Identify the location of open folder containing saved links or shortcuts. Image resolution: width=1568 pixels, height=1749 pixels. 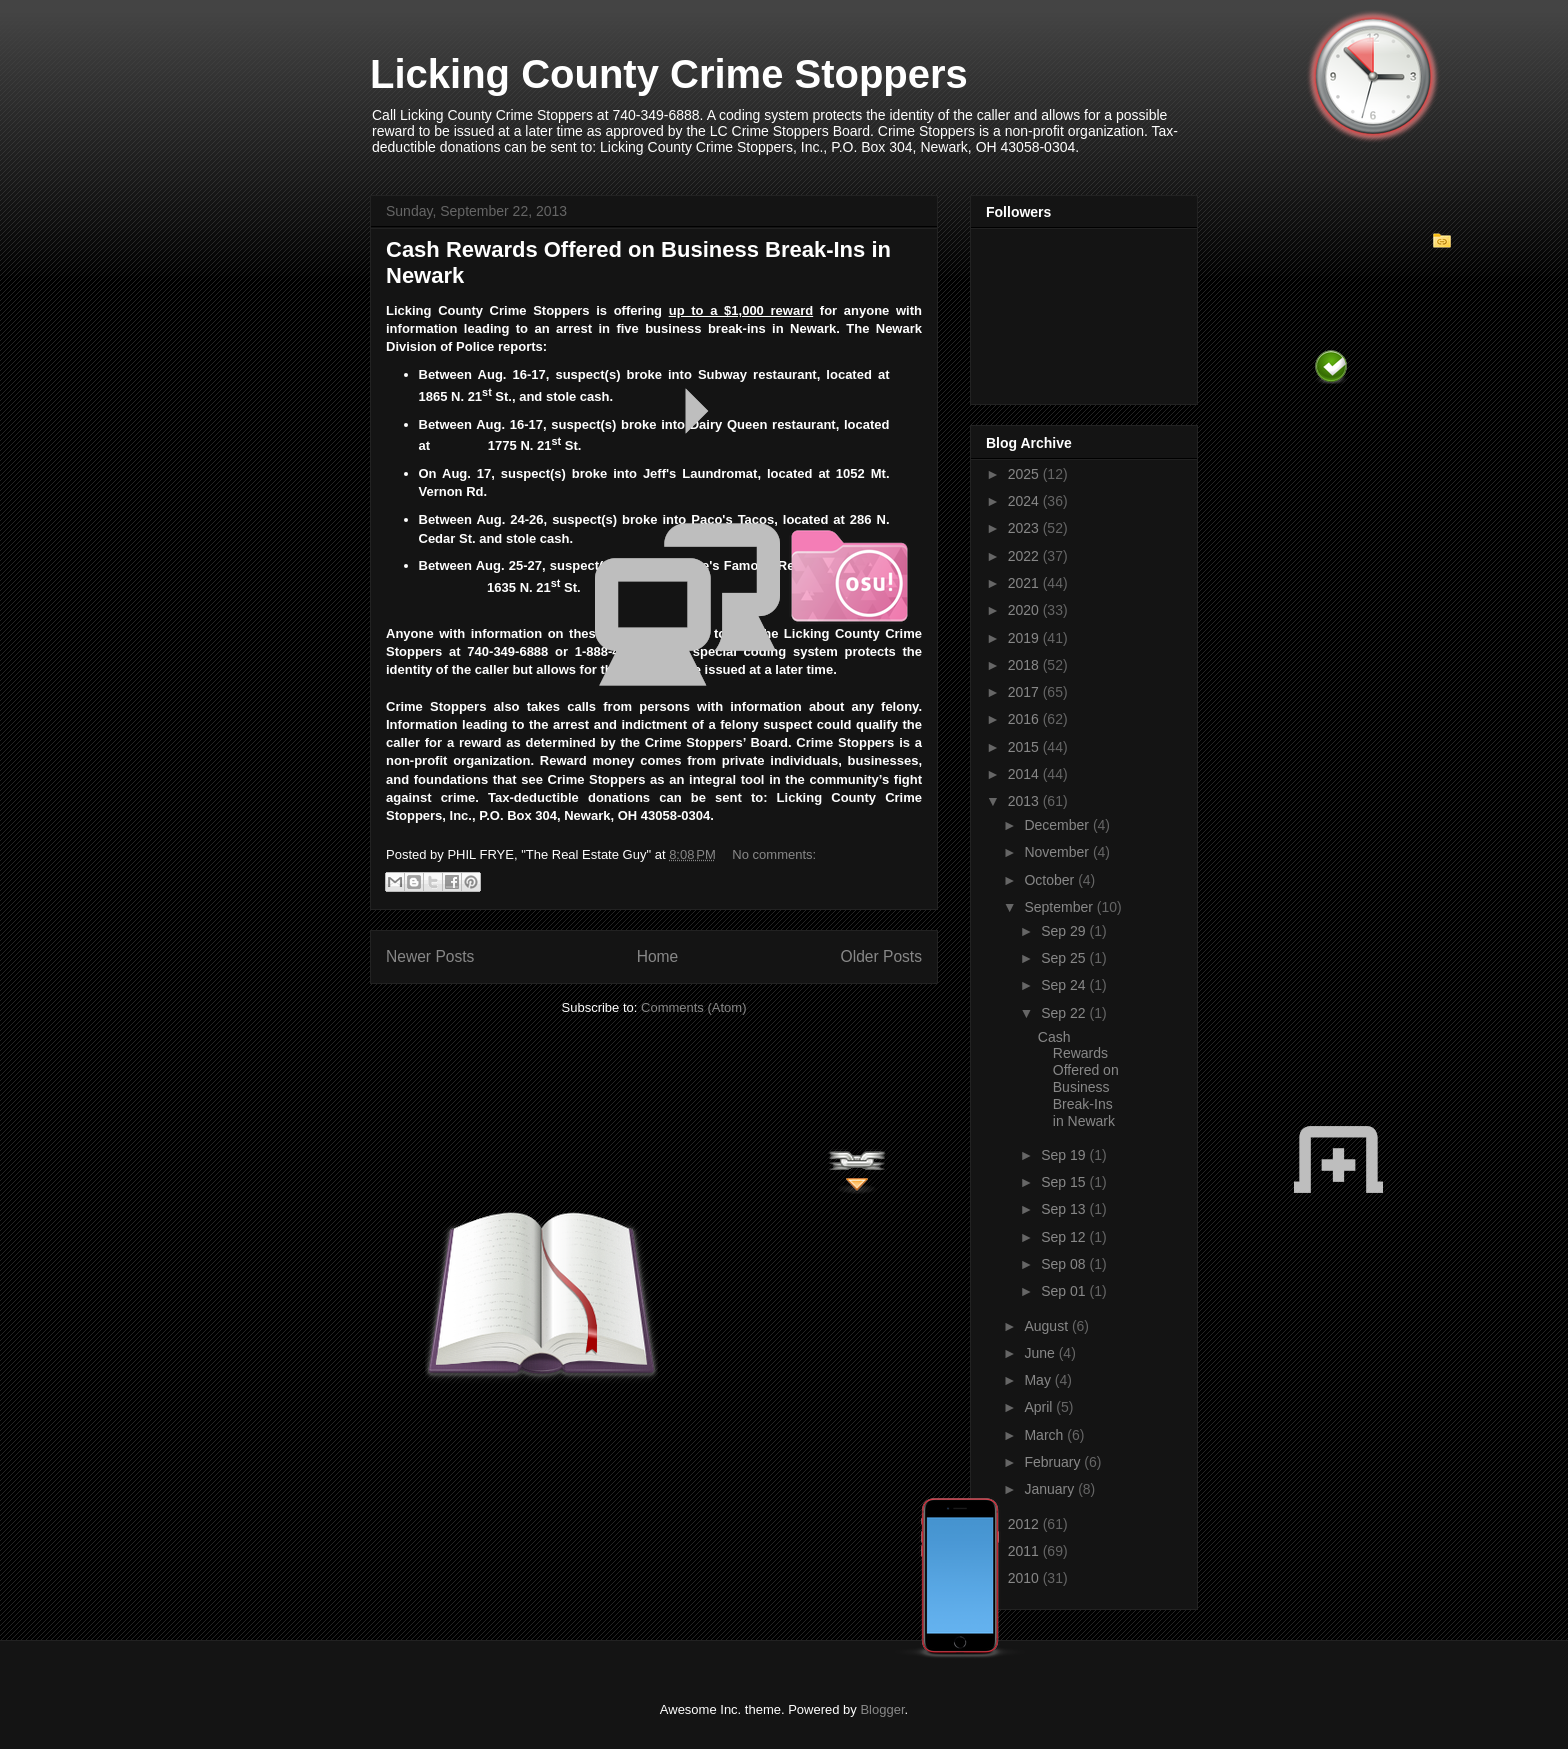
(1442, 241).